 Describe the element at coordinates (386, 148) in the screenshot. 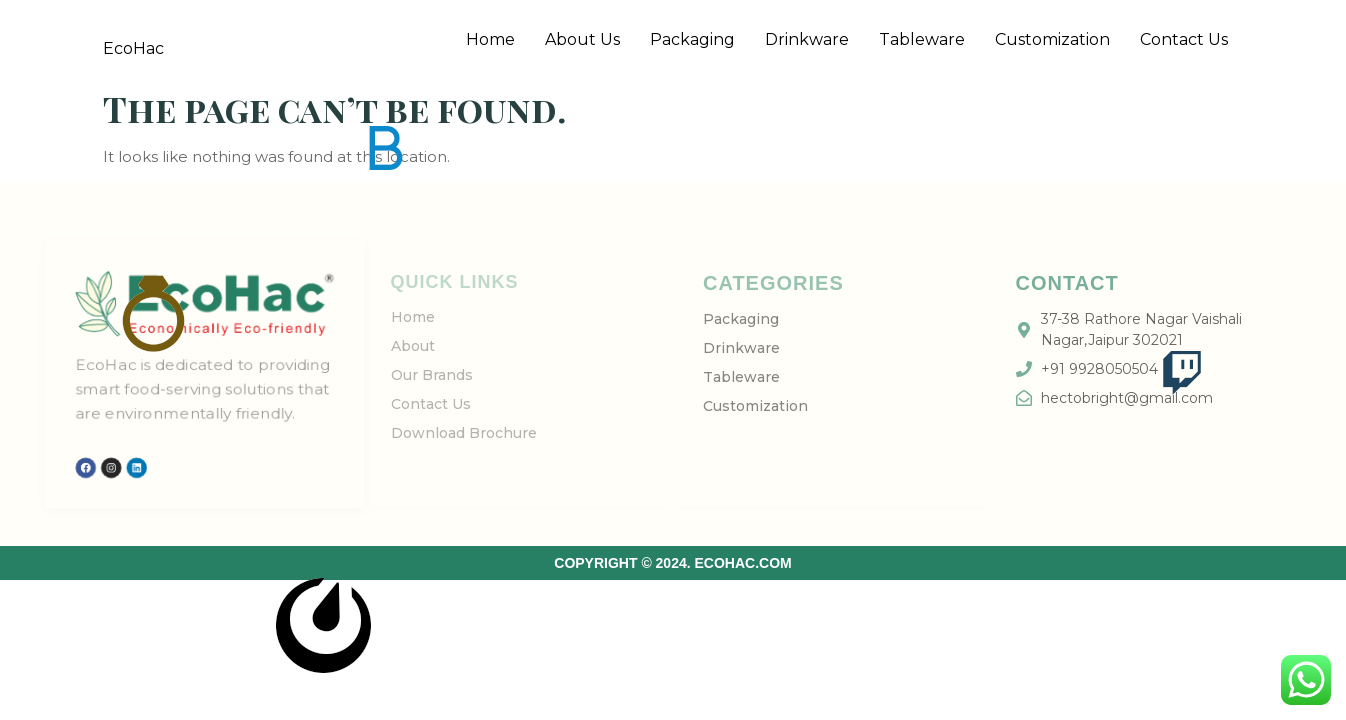

I see `apply bold formatting to selected text` at that location.